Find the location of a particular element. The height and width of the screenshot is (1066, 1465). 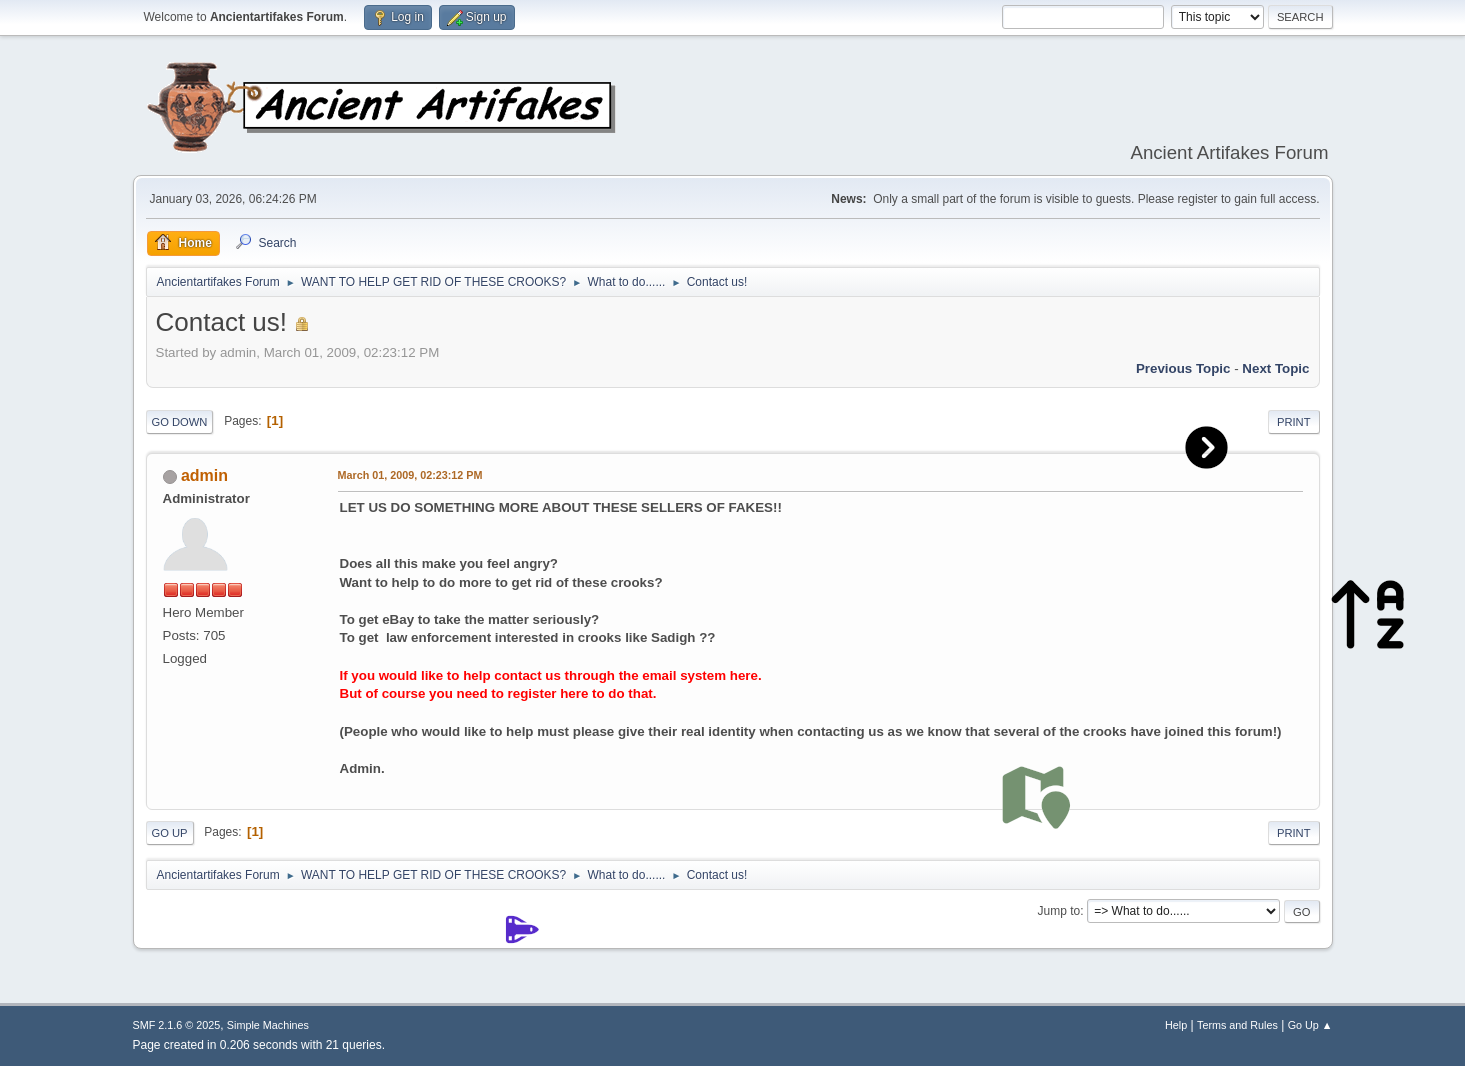

view map with marked location is located at coordinates (1033, 795).